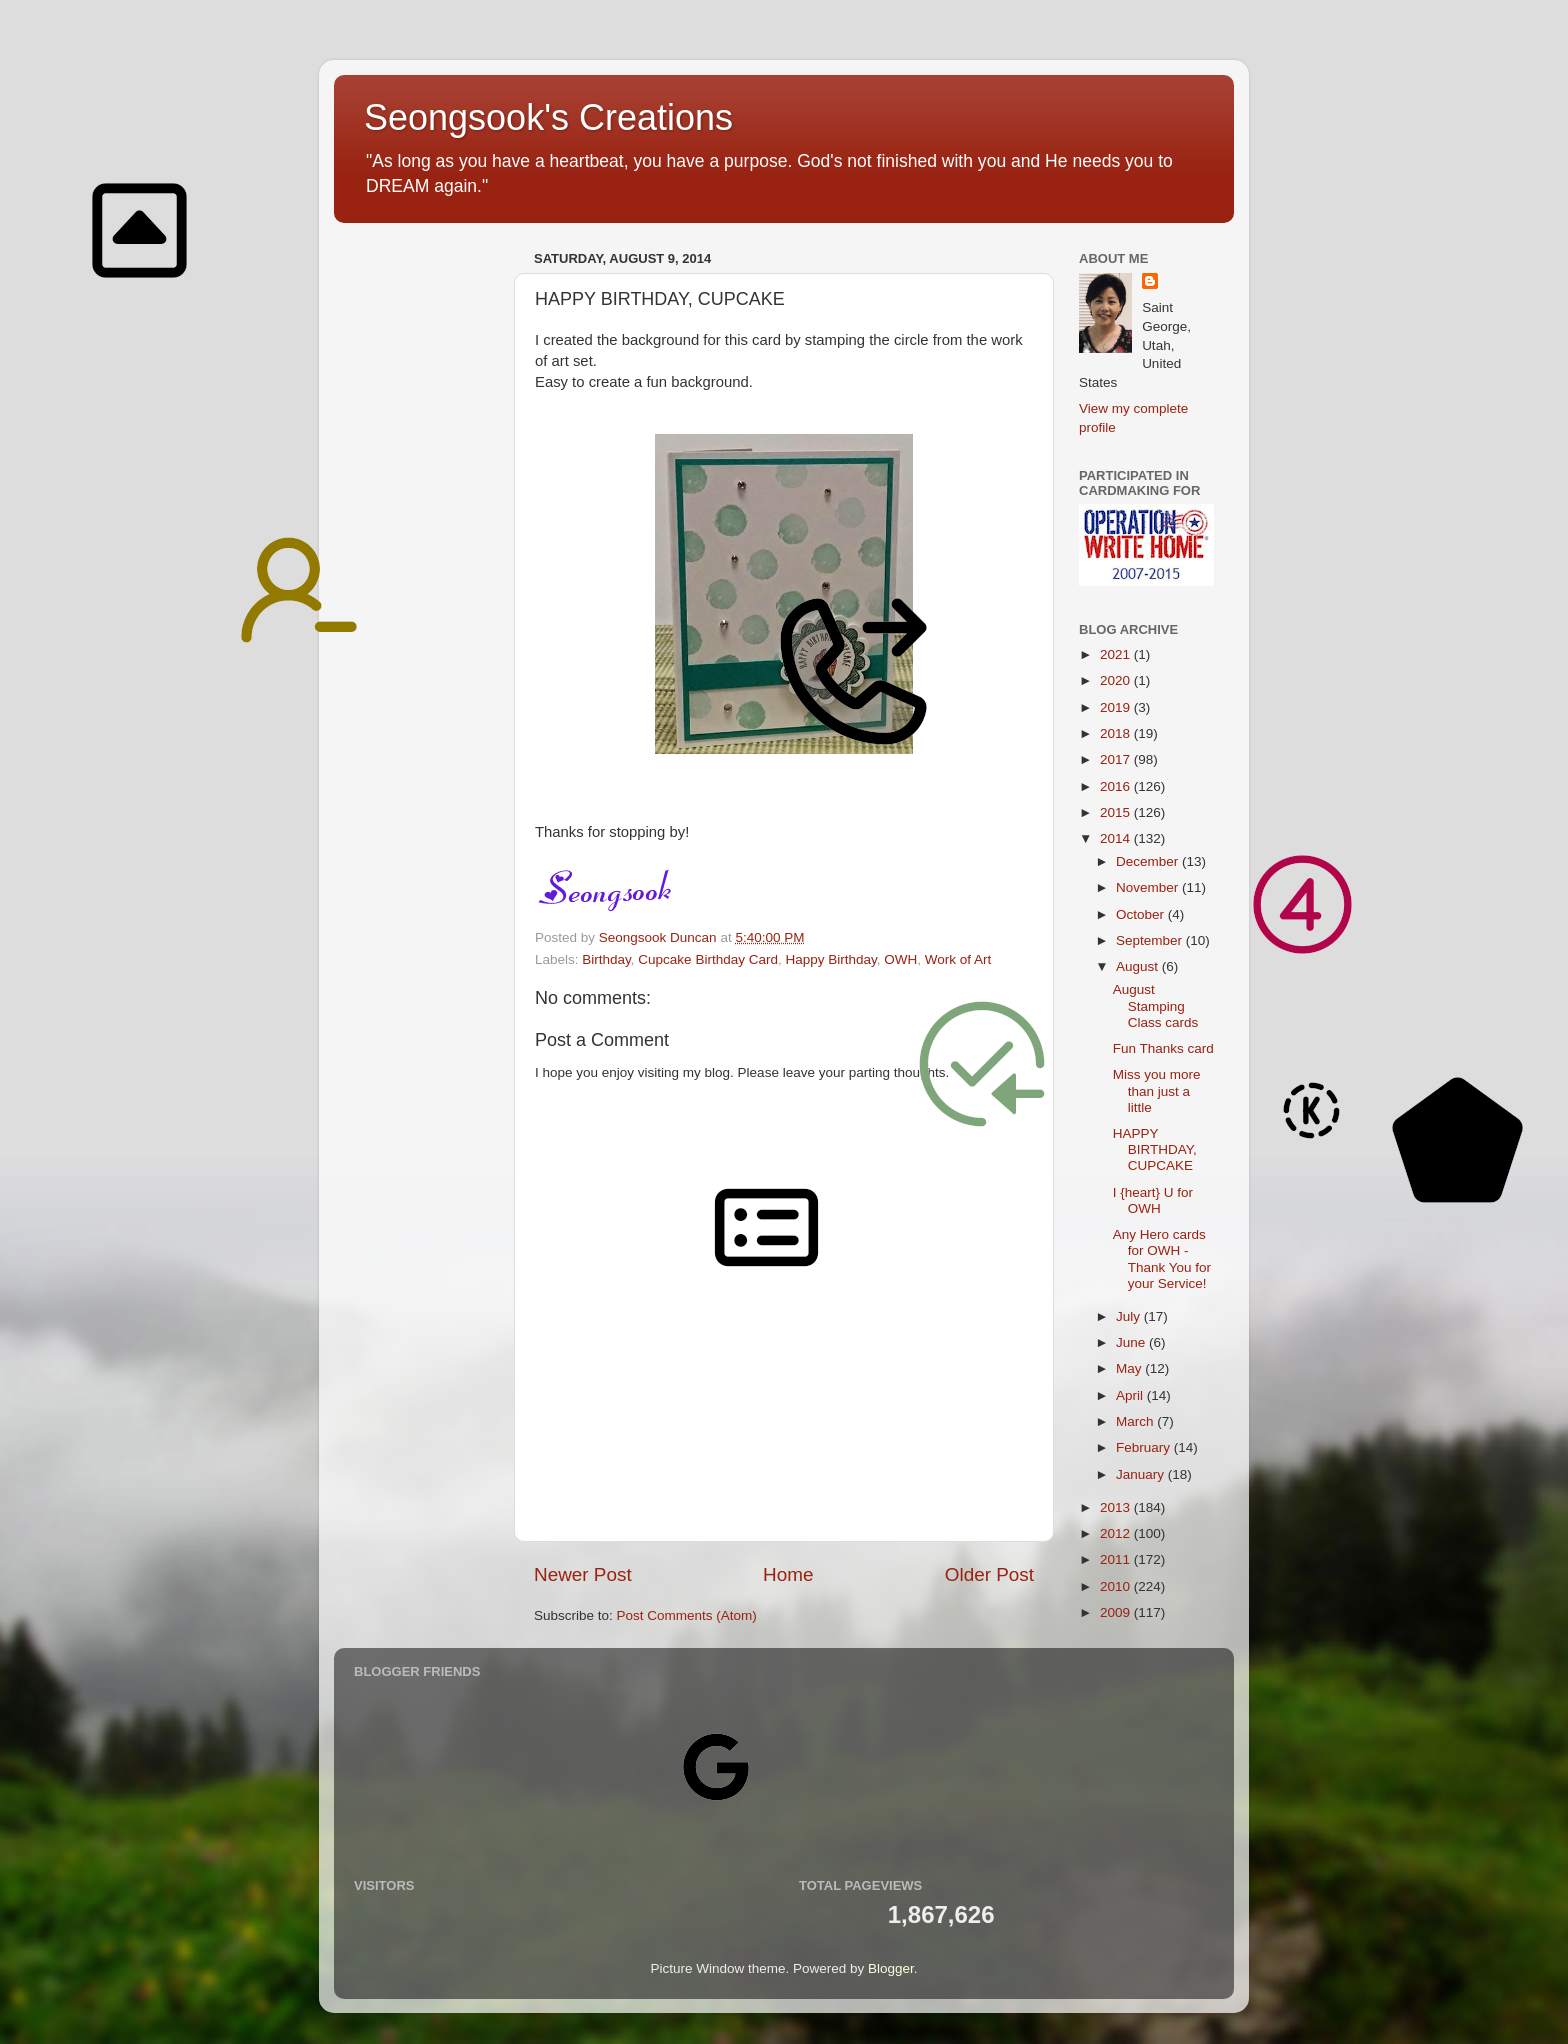 This screenshot has height=2044, width=1568. Describe the element at coordinates (139, 230) in the screenshot. I see `expand or collapse a section upward` at that location.